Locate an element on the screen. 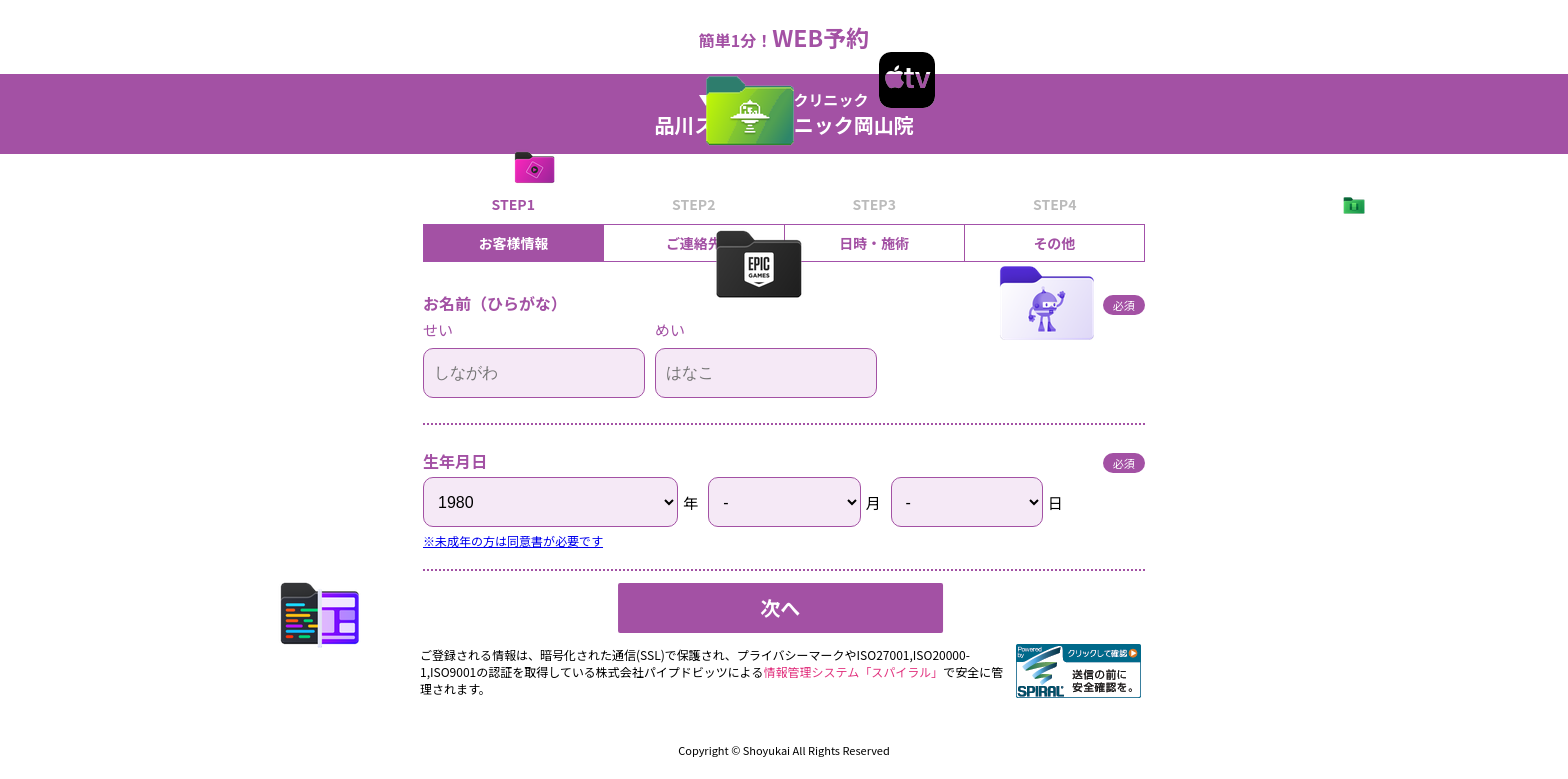 This screenshot has height=779, width=1568. open Adobe Premiere Elements project folder is located at coordinates (534, 168).